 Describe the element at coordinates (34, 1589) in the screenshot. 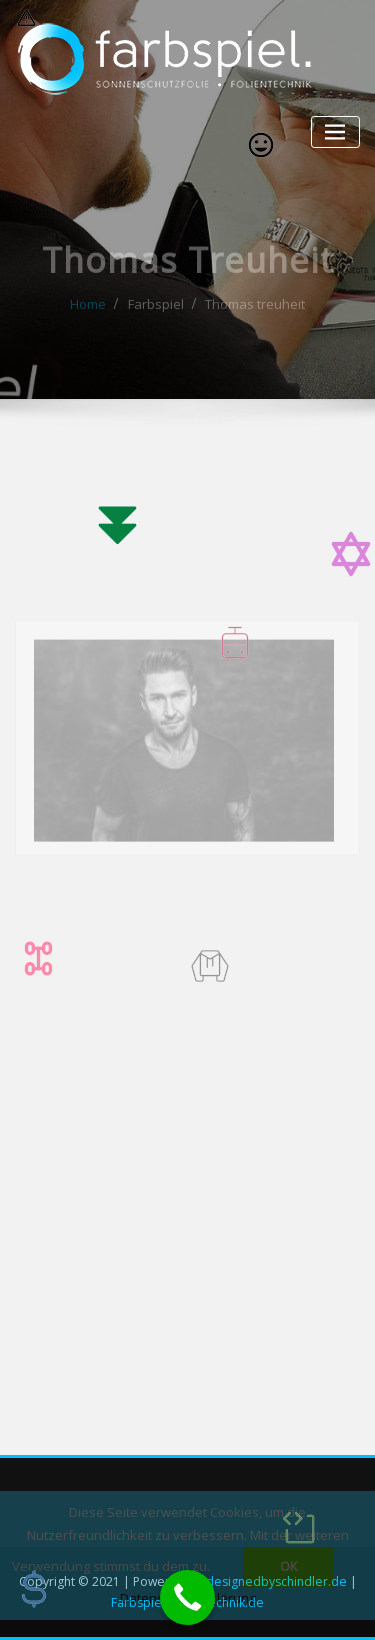

I see `view pricing or payment options` at that location.